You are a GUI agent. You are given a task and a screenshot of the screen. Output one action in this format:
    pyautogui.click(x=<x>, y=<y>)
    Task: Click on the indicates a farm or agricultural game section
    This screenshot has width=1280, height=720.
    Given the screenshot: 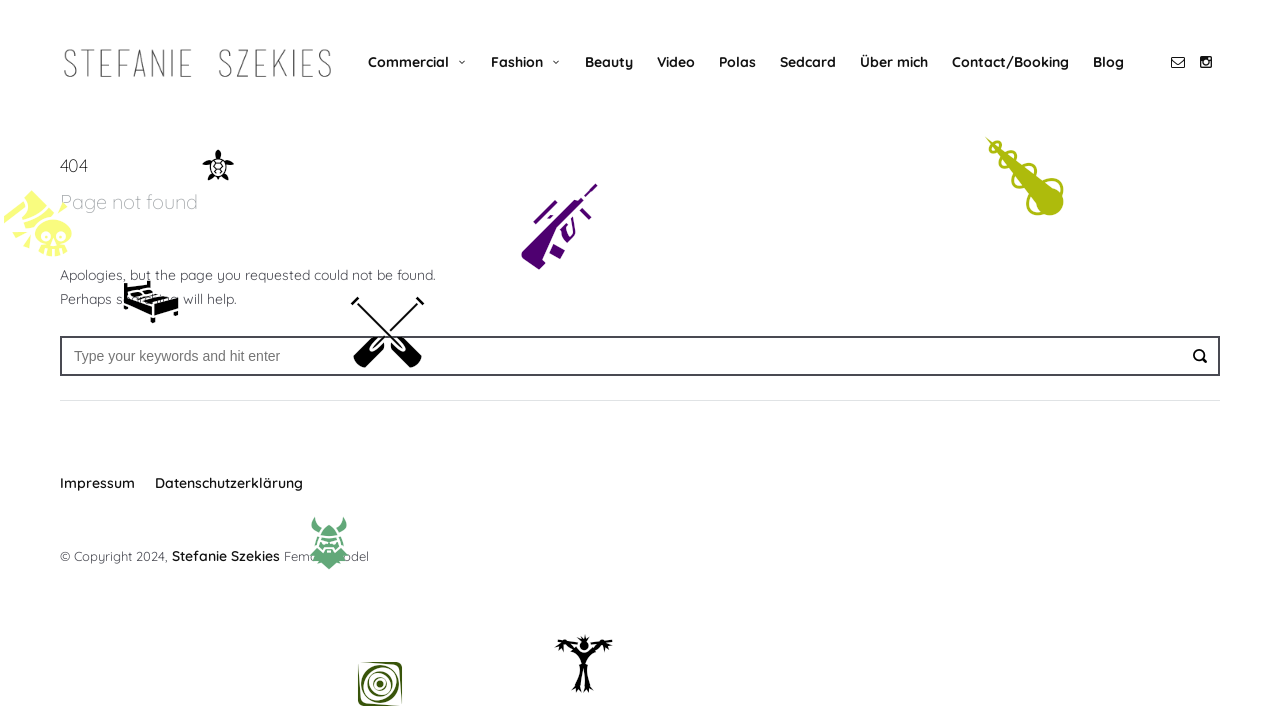 What is the action you would take?
    pyautogui.click(x=584, y=663)
    